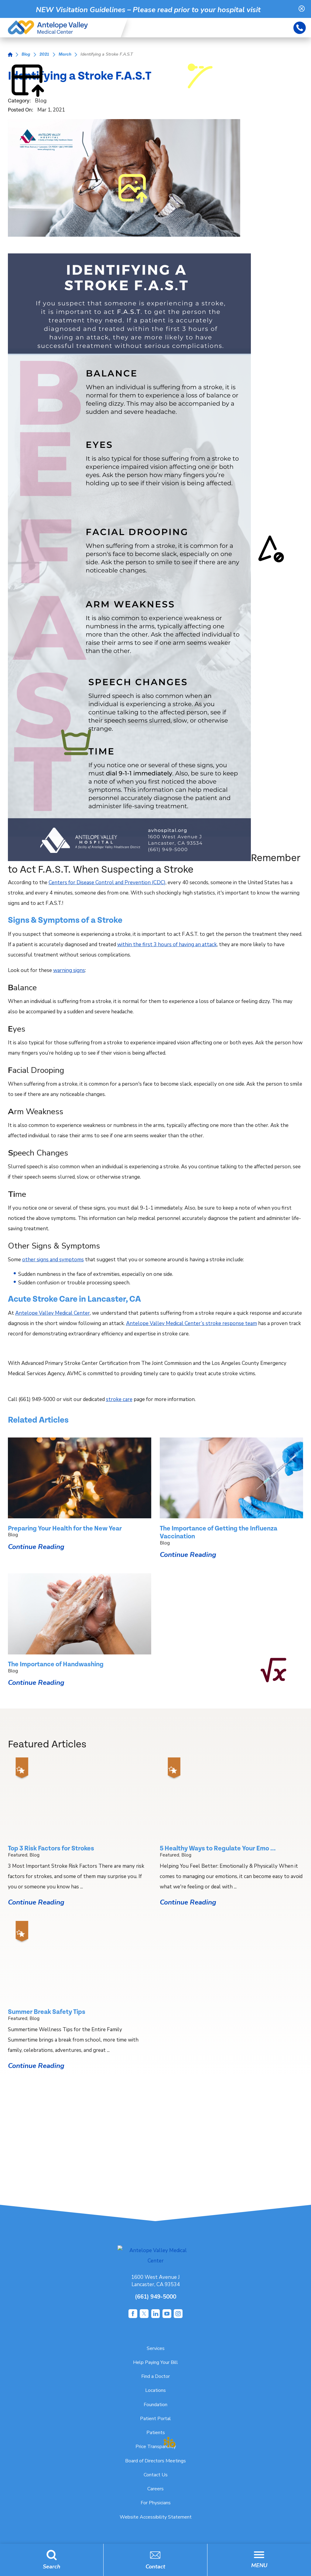 The width and height of the screenshot is (311, 2576). I want to click on cancel current navigation route, so click(270, 548).